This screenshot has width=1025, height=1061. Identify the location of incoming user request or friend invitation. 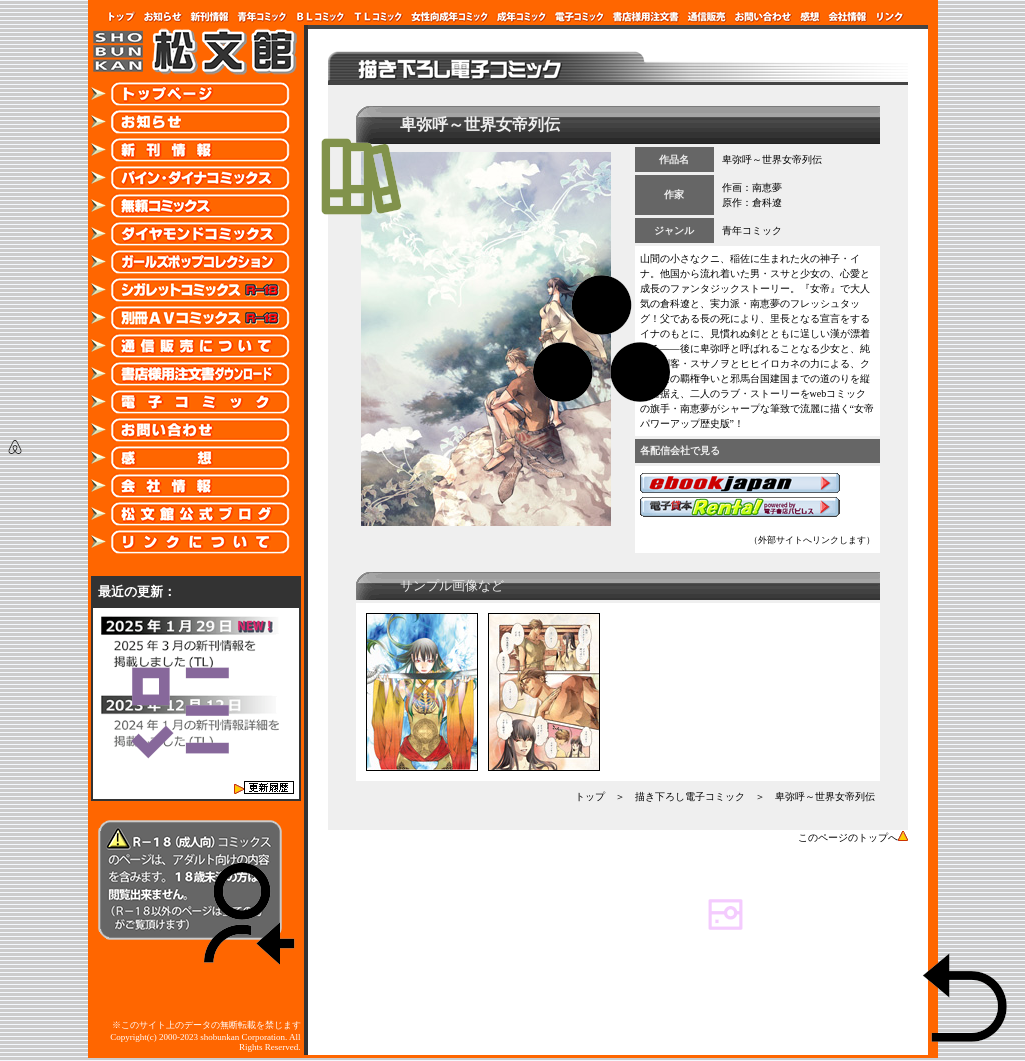
(242, 915).